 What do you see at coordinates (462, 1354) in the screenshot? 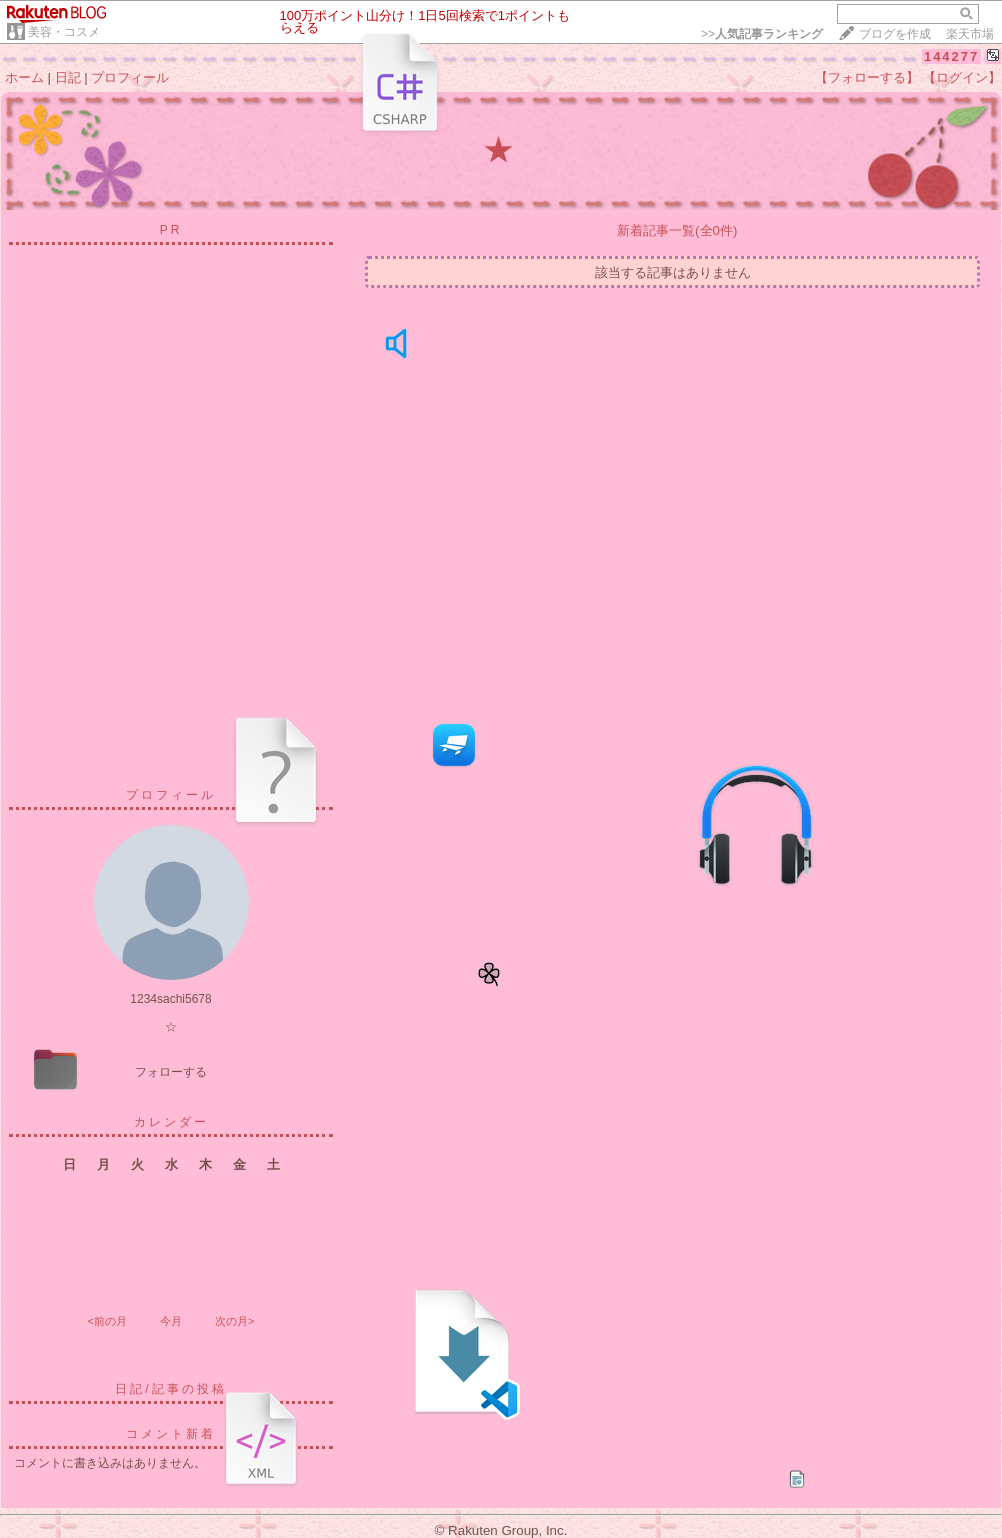
I see `open or preview a markdown file` at bounding box center [462, 1354].